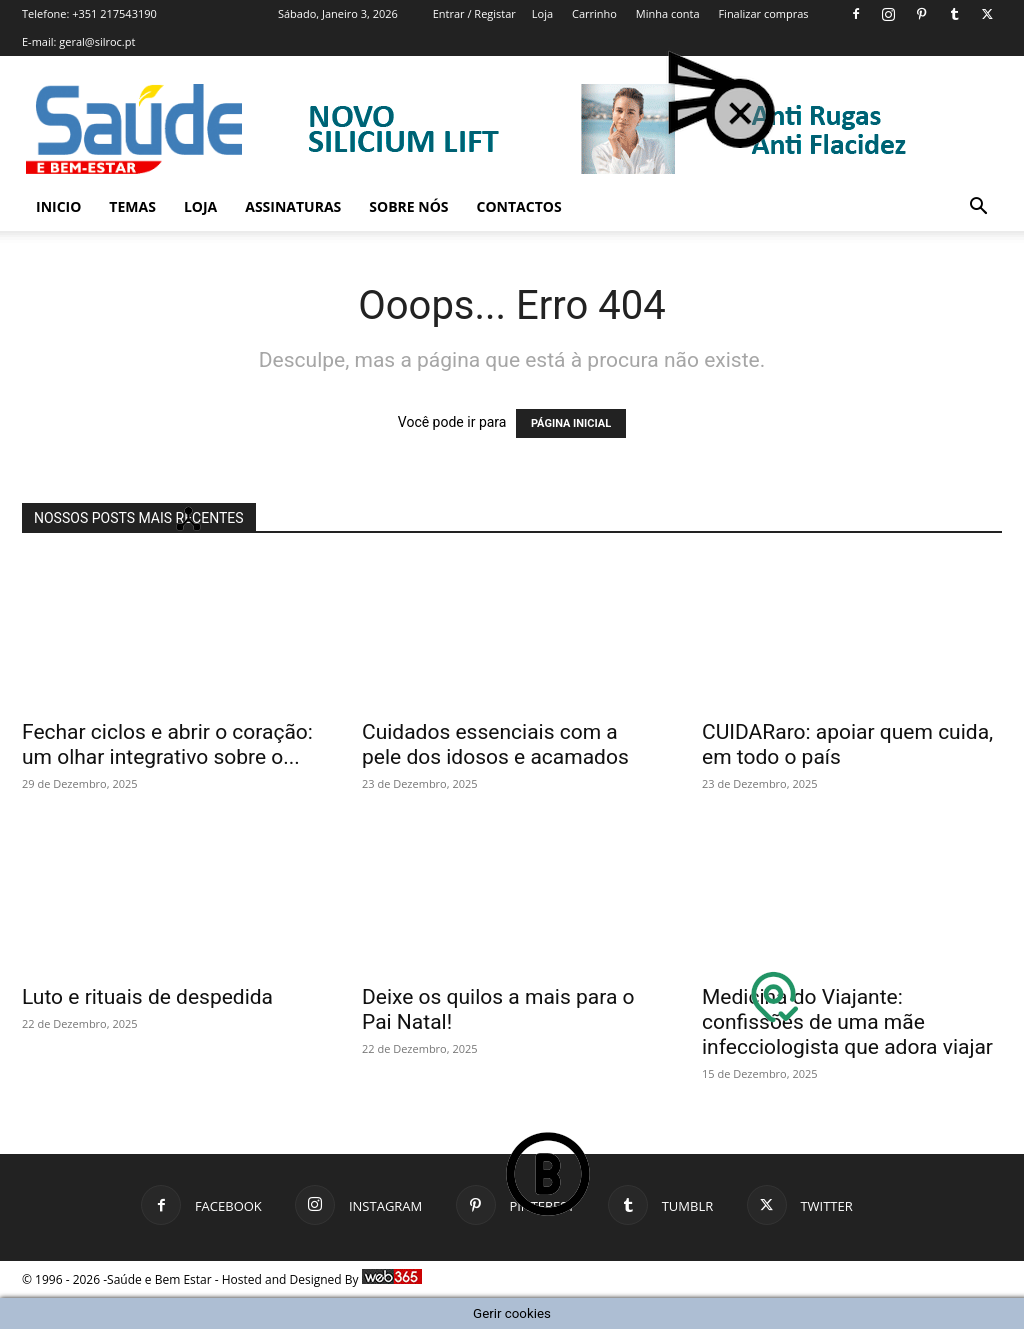 Image resolution: width=1024 pixels, height=1329 pixels. What do you see at coordinates (188, 518) in the screenshot?
I see `connect or manage connected devices` at bounding box center [188, 518].